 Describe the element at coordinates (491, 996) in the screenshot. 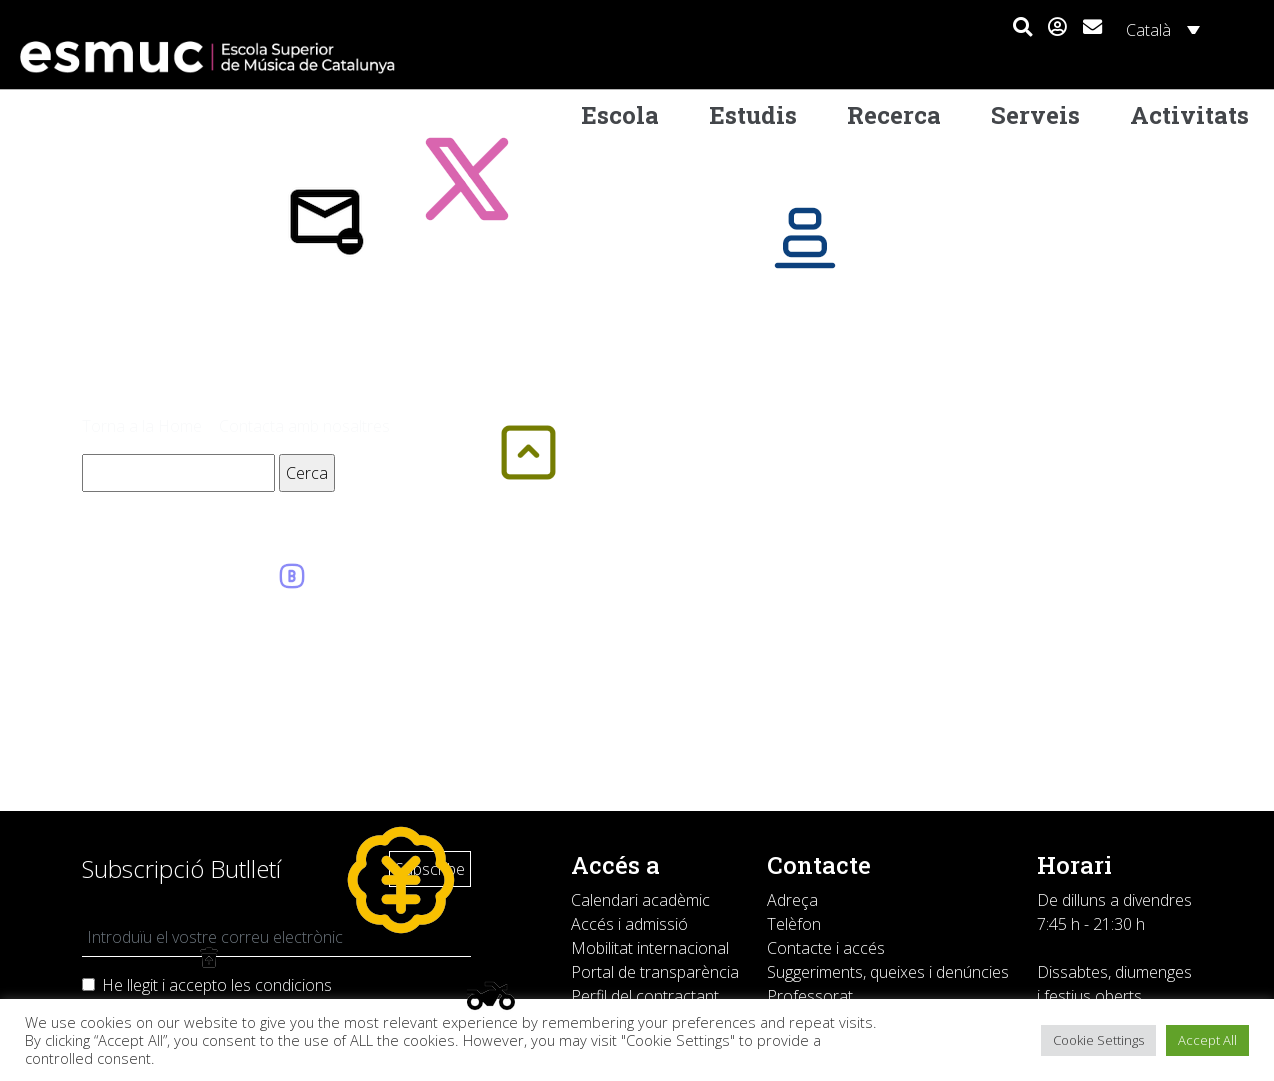

I see `view motorcycle-friendly routes` at that location.